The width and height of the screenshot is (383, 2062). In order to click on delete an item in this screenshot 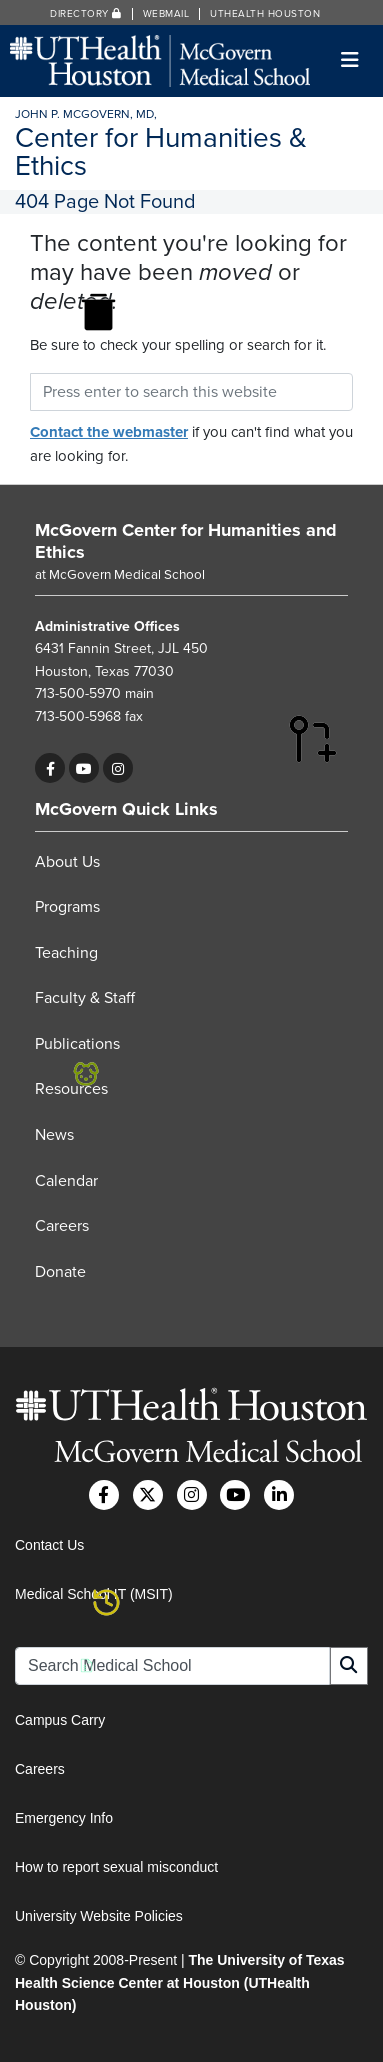, I will do `click(98, 313)`.